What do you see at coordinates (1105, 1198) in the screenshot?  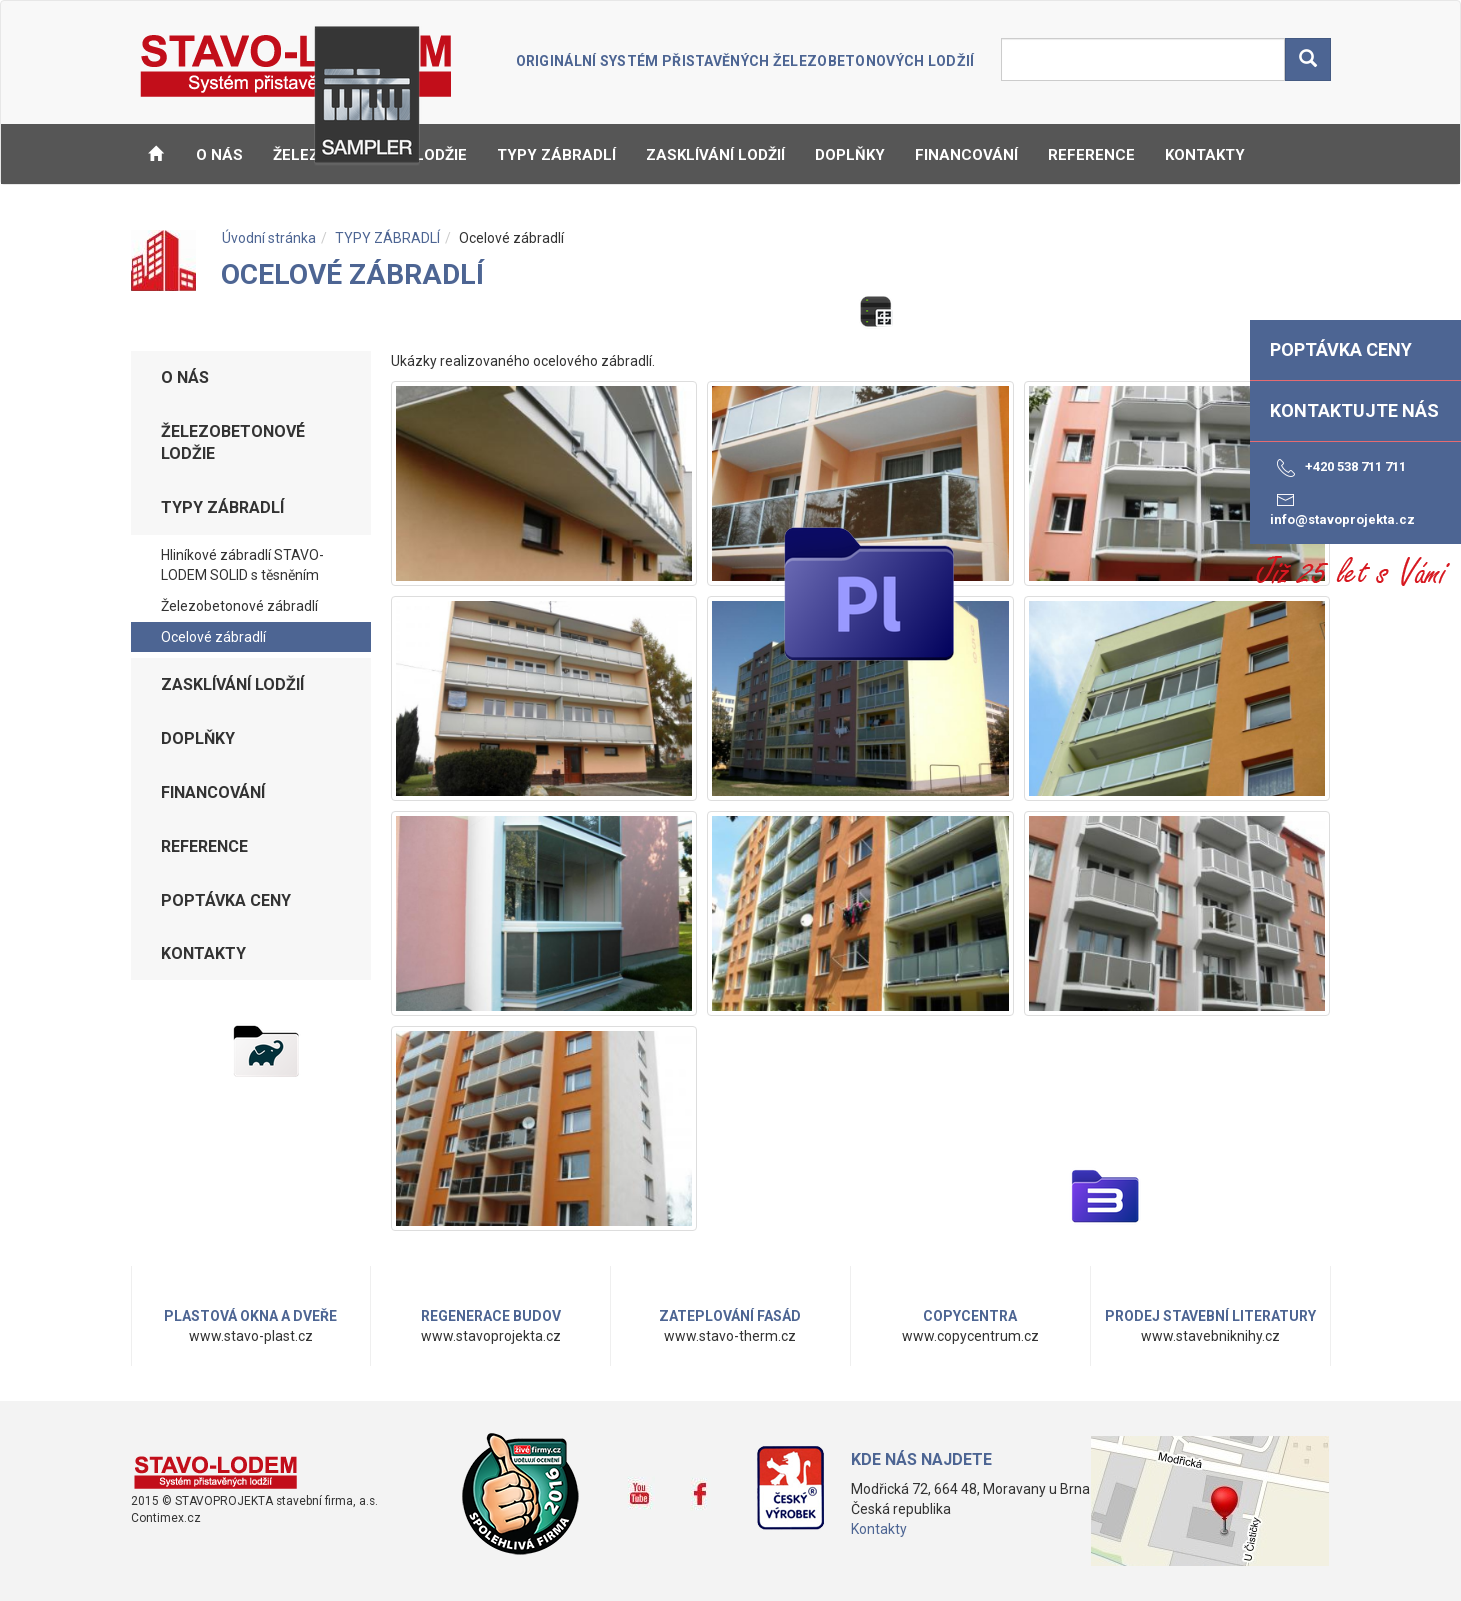 I see `rpcs3 emulator folder` at bounding box center [1105, 1198].